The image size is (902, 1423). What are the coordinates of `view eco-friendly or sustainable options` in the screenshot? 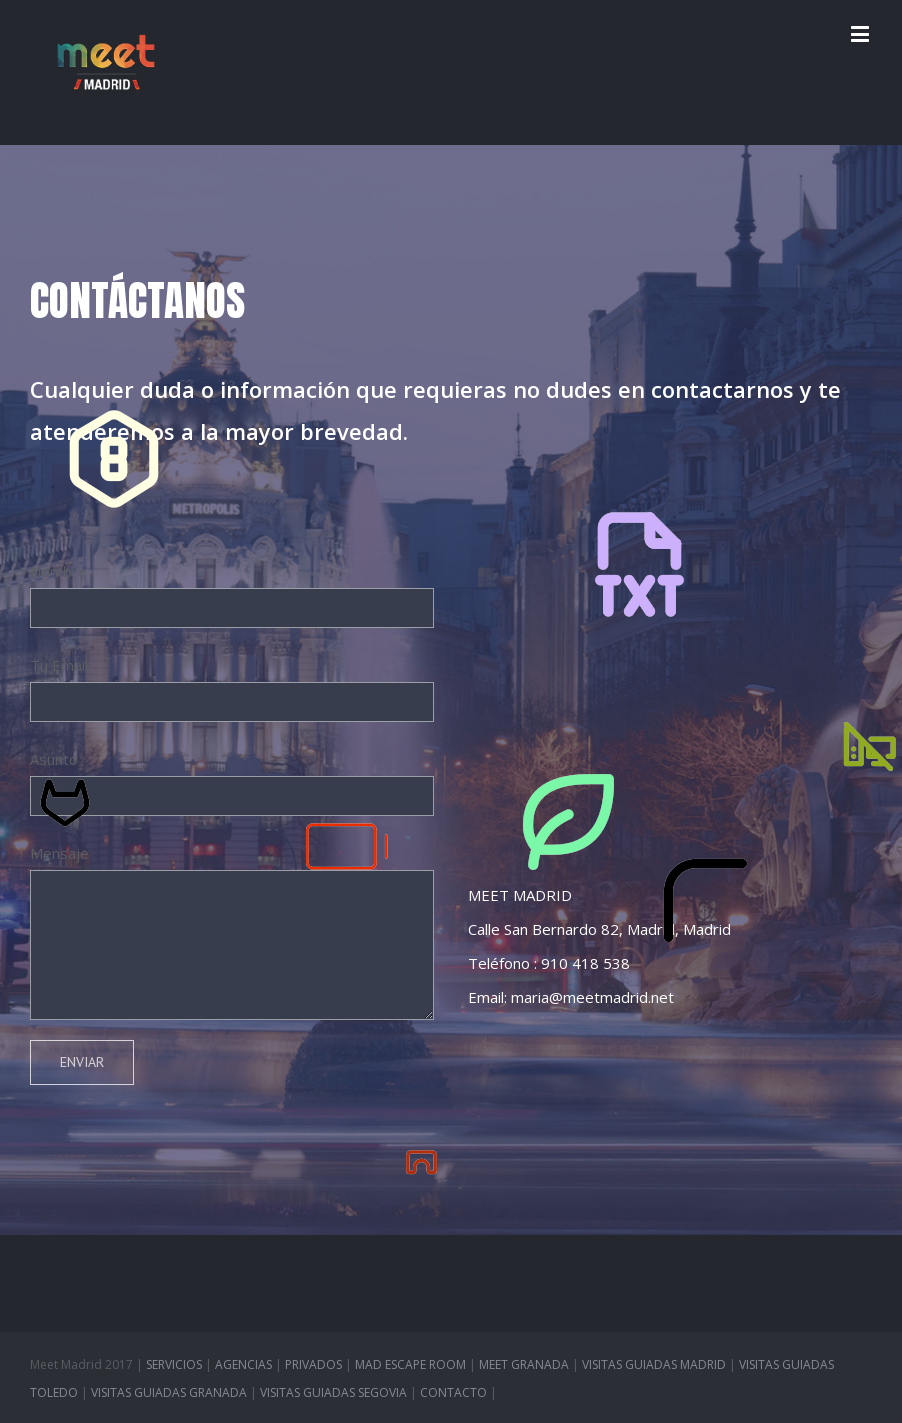 It's located at (568, 819).